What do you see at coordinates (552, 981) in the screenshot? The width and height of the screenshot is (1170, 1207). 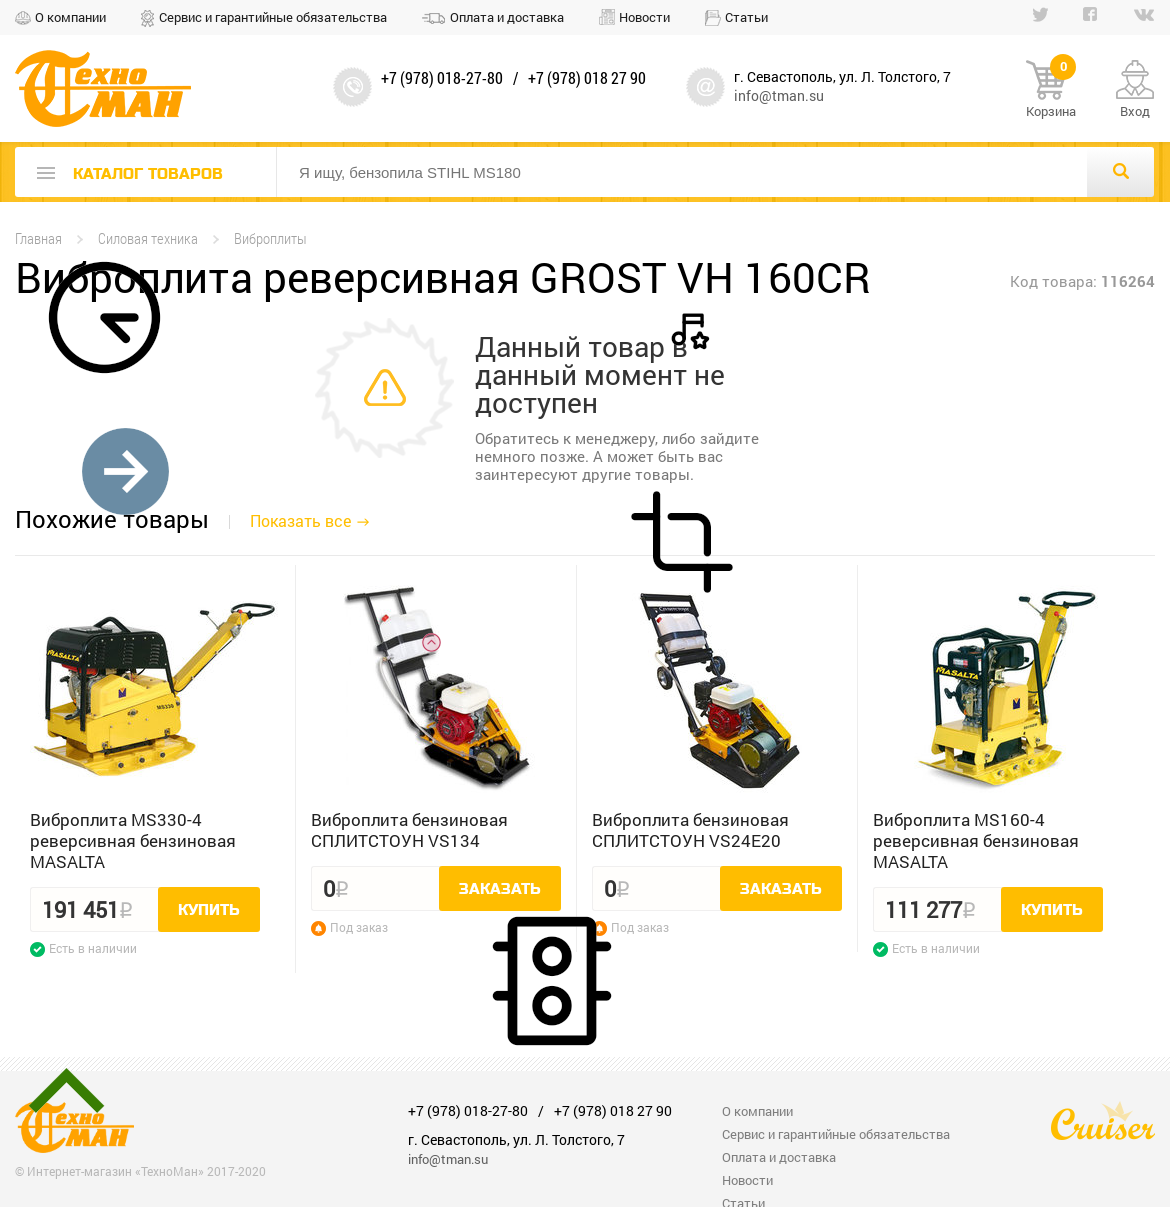 I see `view traffic conditions` at bounding box center [552, 981].